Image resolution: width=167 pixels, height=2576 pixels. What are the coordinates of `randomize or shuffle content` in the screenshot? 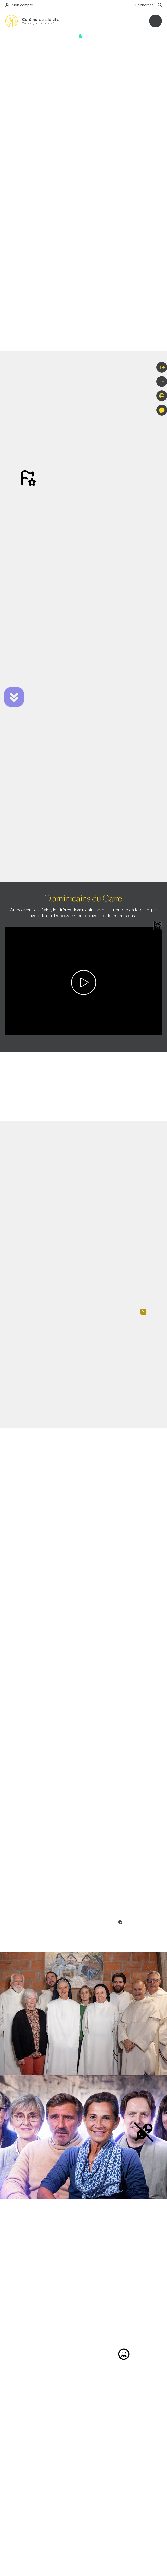 It's located at (143, 1312).